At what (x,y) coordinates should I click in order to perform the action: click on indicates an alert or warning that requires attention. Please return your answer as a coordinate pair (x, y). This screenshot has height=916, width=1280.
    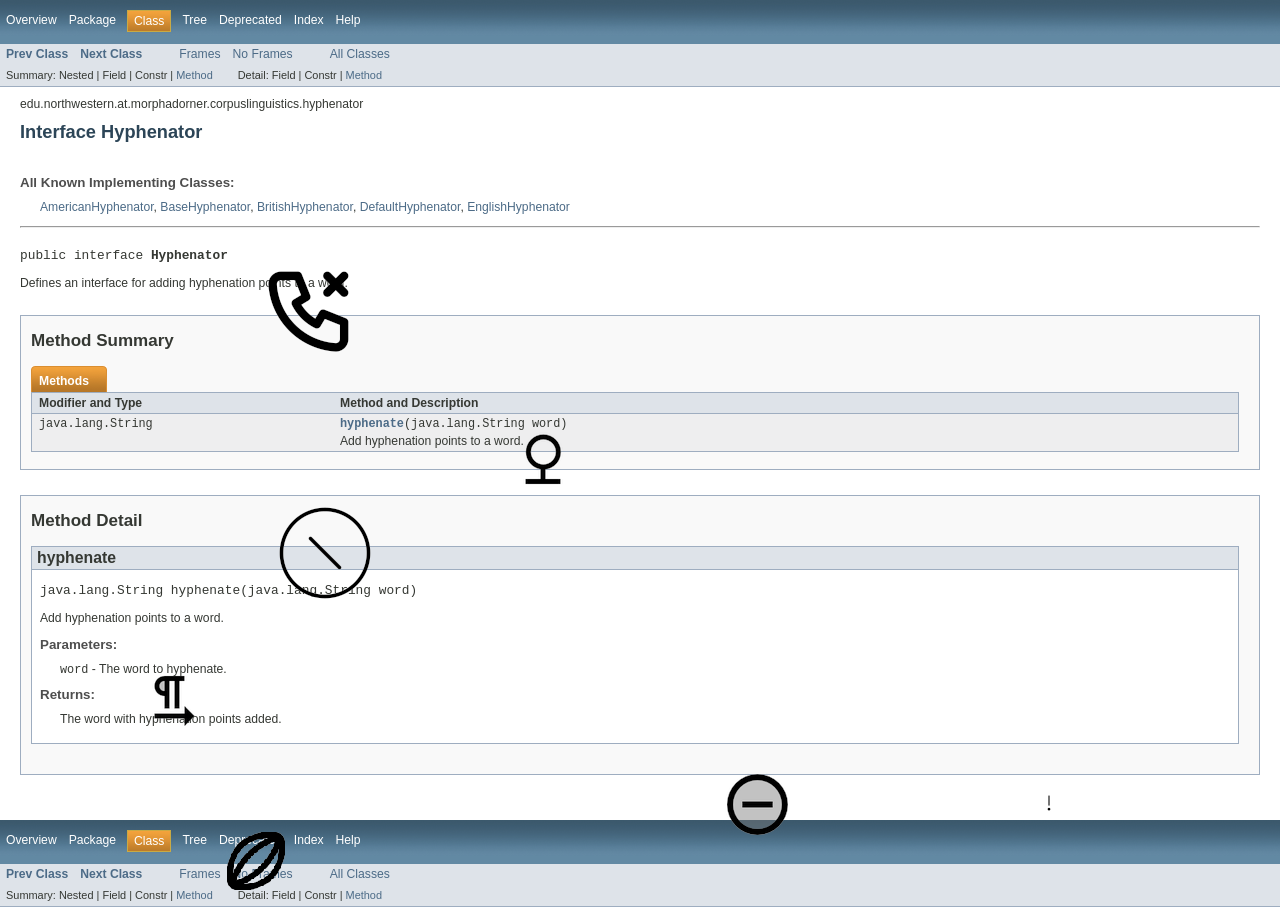
    Looking at the image, I should click on (1049, 803).